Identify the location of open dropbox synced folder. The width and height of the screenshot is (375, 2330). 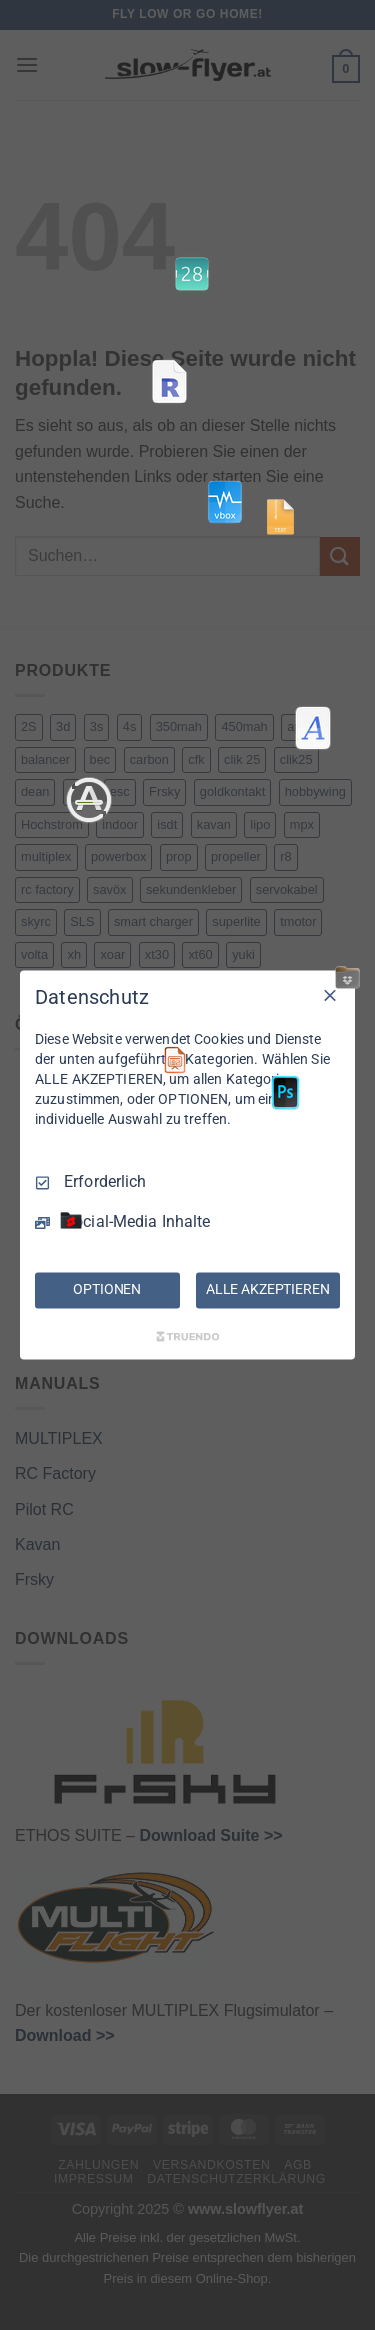
(347, 977).